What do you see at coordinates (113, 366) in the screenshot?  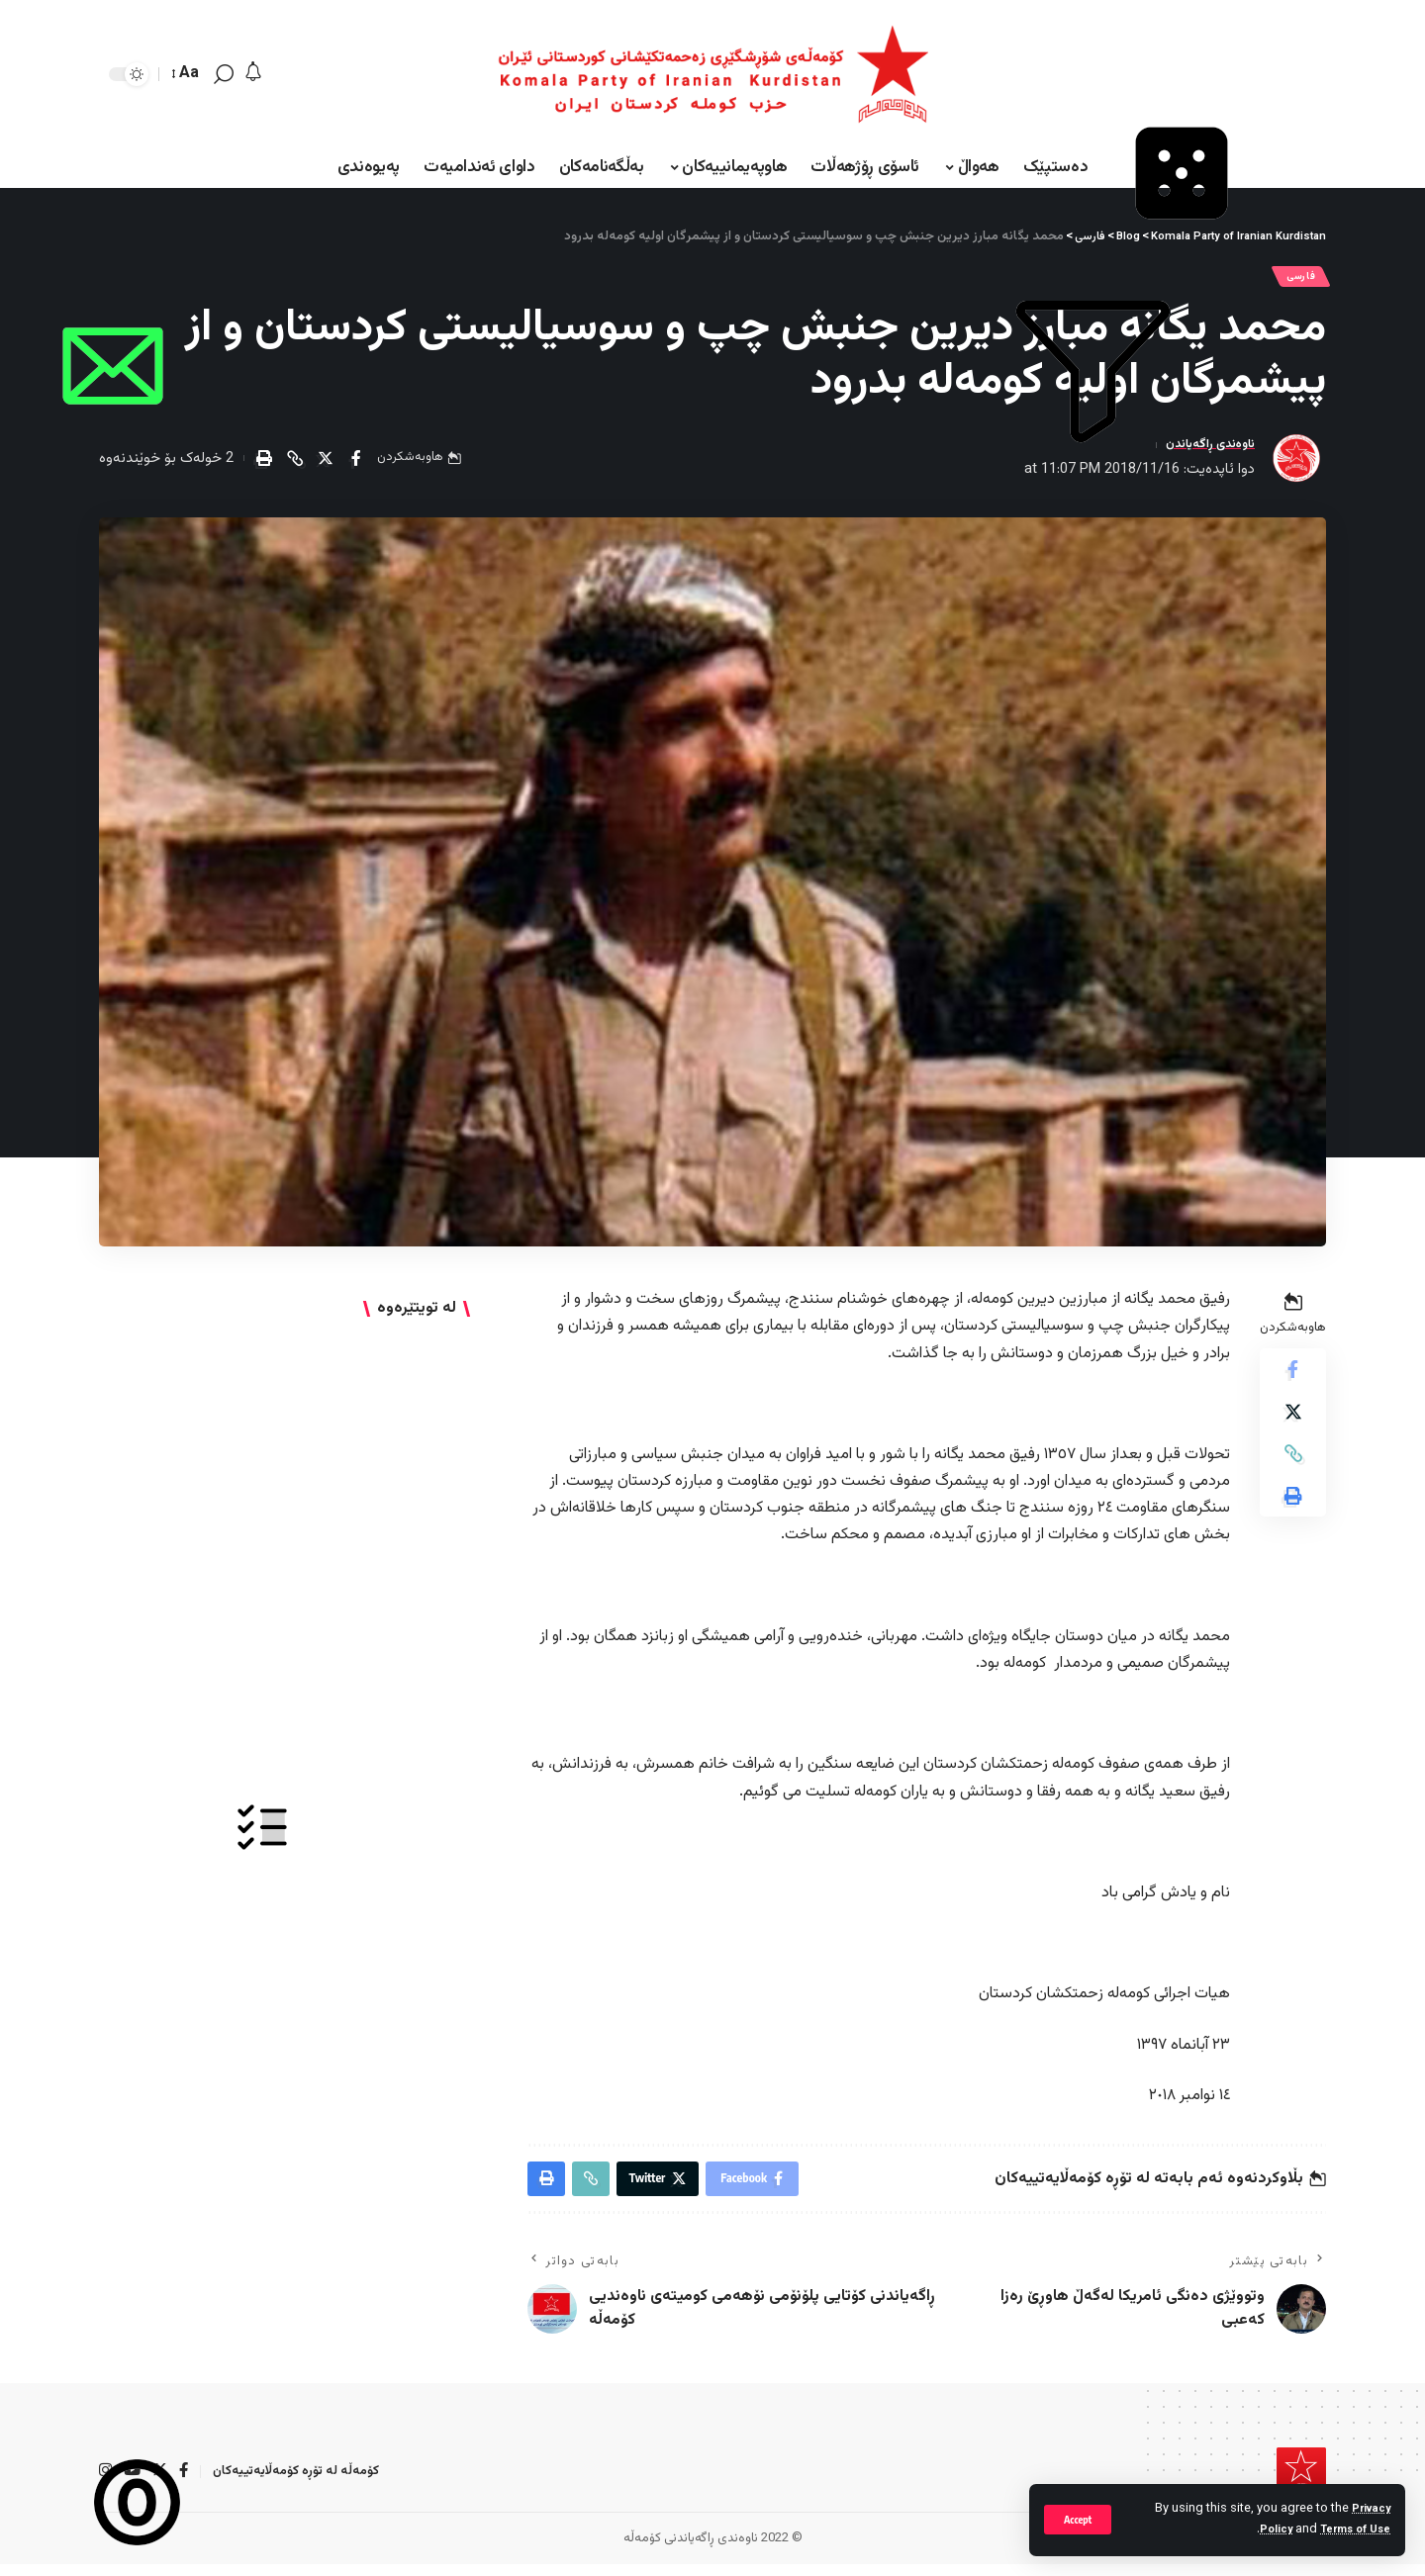 I see `open your email inbox` at bounding box center [113, 366].